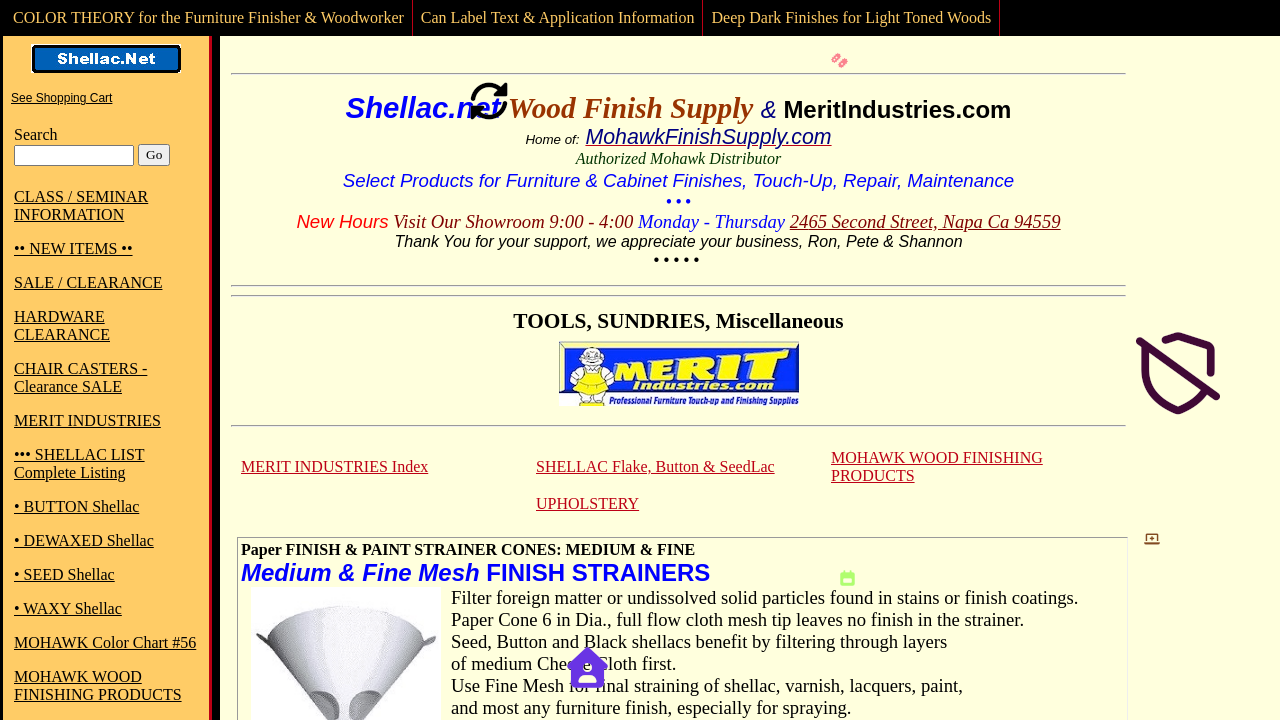 The height and width of the screenshot is (720, 1280). I want to click on view weekly calendar, so click(847, 578).